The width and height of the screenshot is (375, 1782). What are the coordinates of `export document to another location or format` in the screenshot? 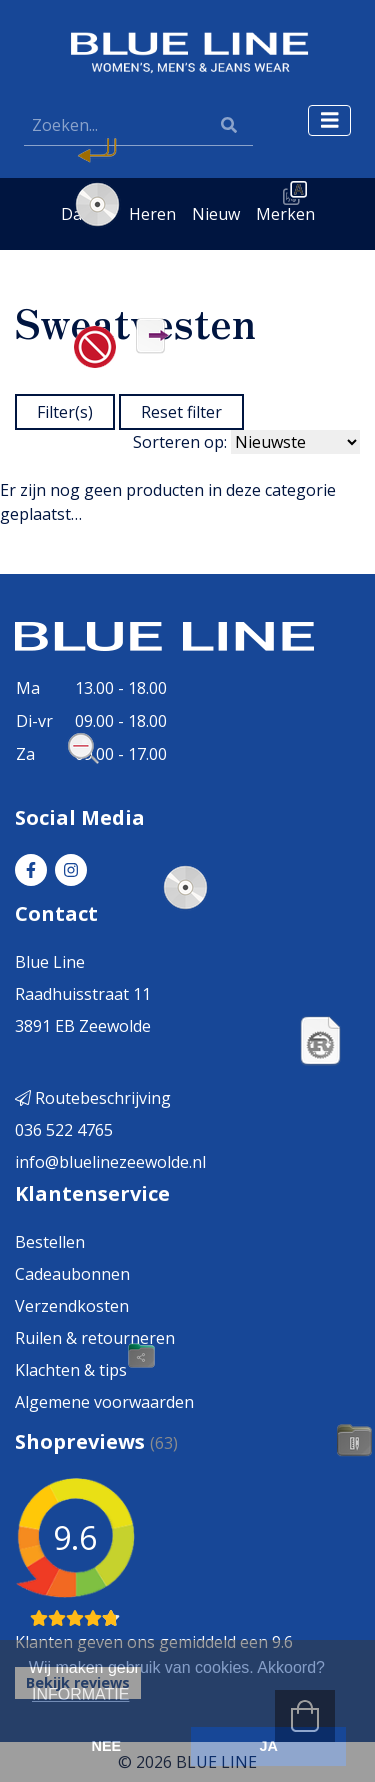 It's located at (150, 335).